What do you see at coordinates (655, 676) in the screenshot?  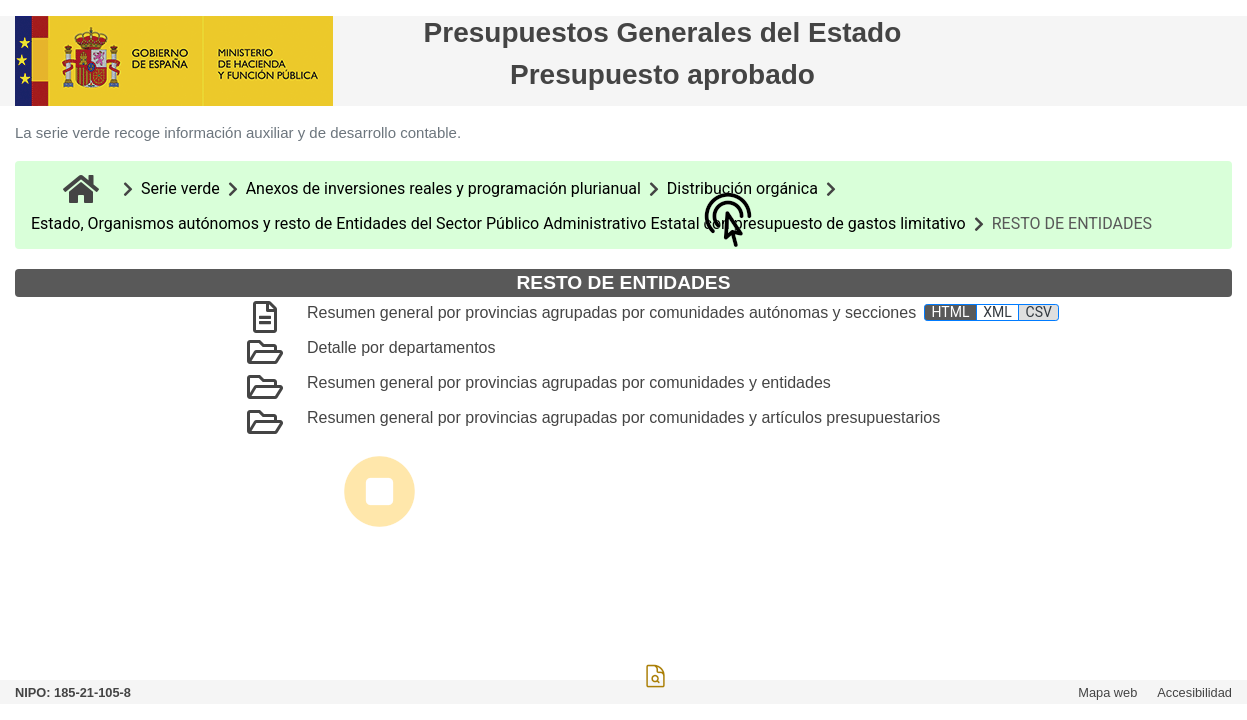 I see `search within a document` at bounding box center [655, 676].